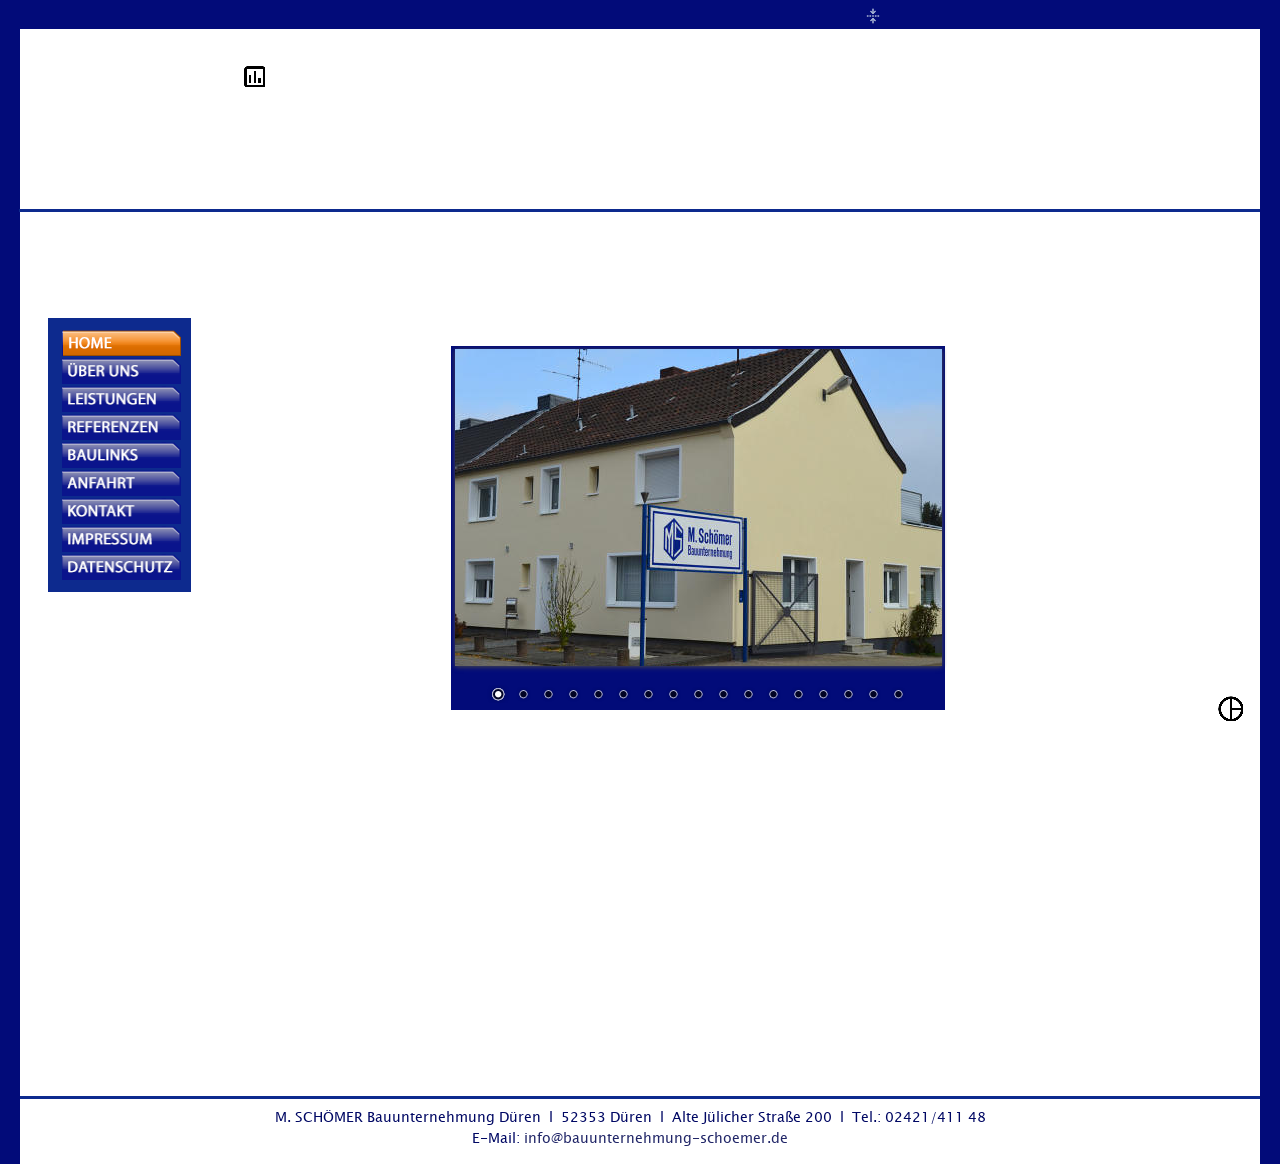 This screenshot has width=1280, height=1164. What do you see at coordinates (1231, 709) in the screenshot?
I see `view data breakdown or statistics` at bounding box center [1231, 709].